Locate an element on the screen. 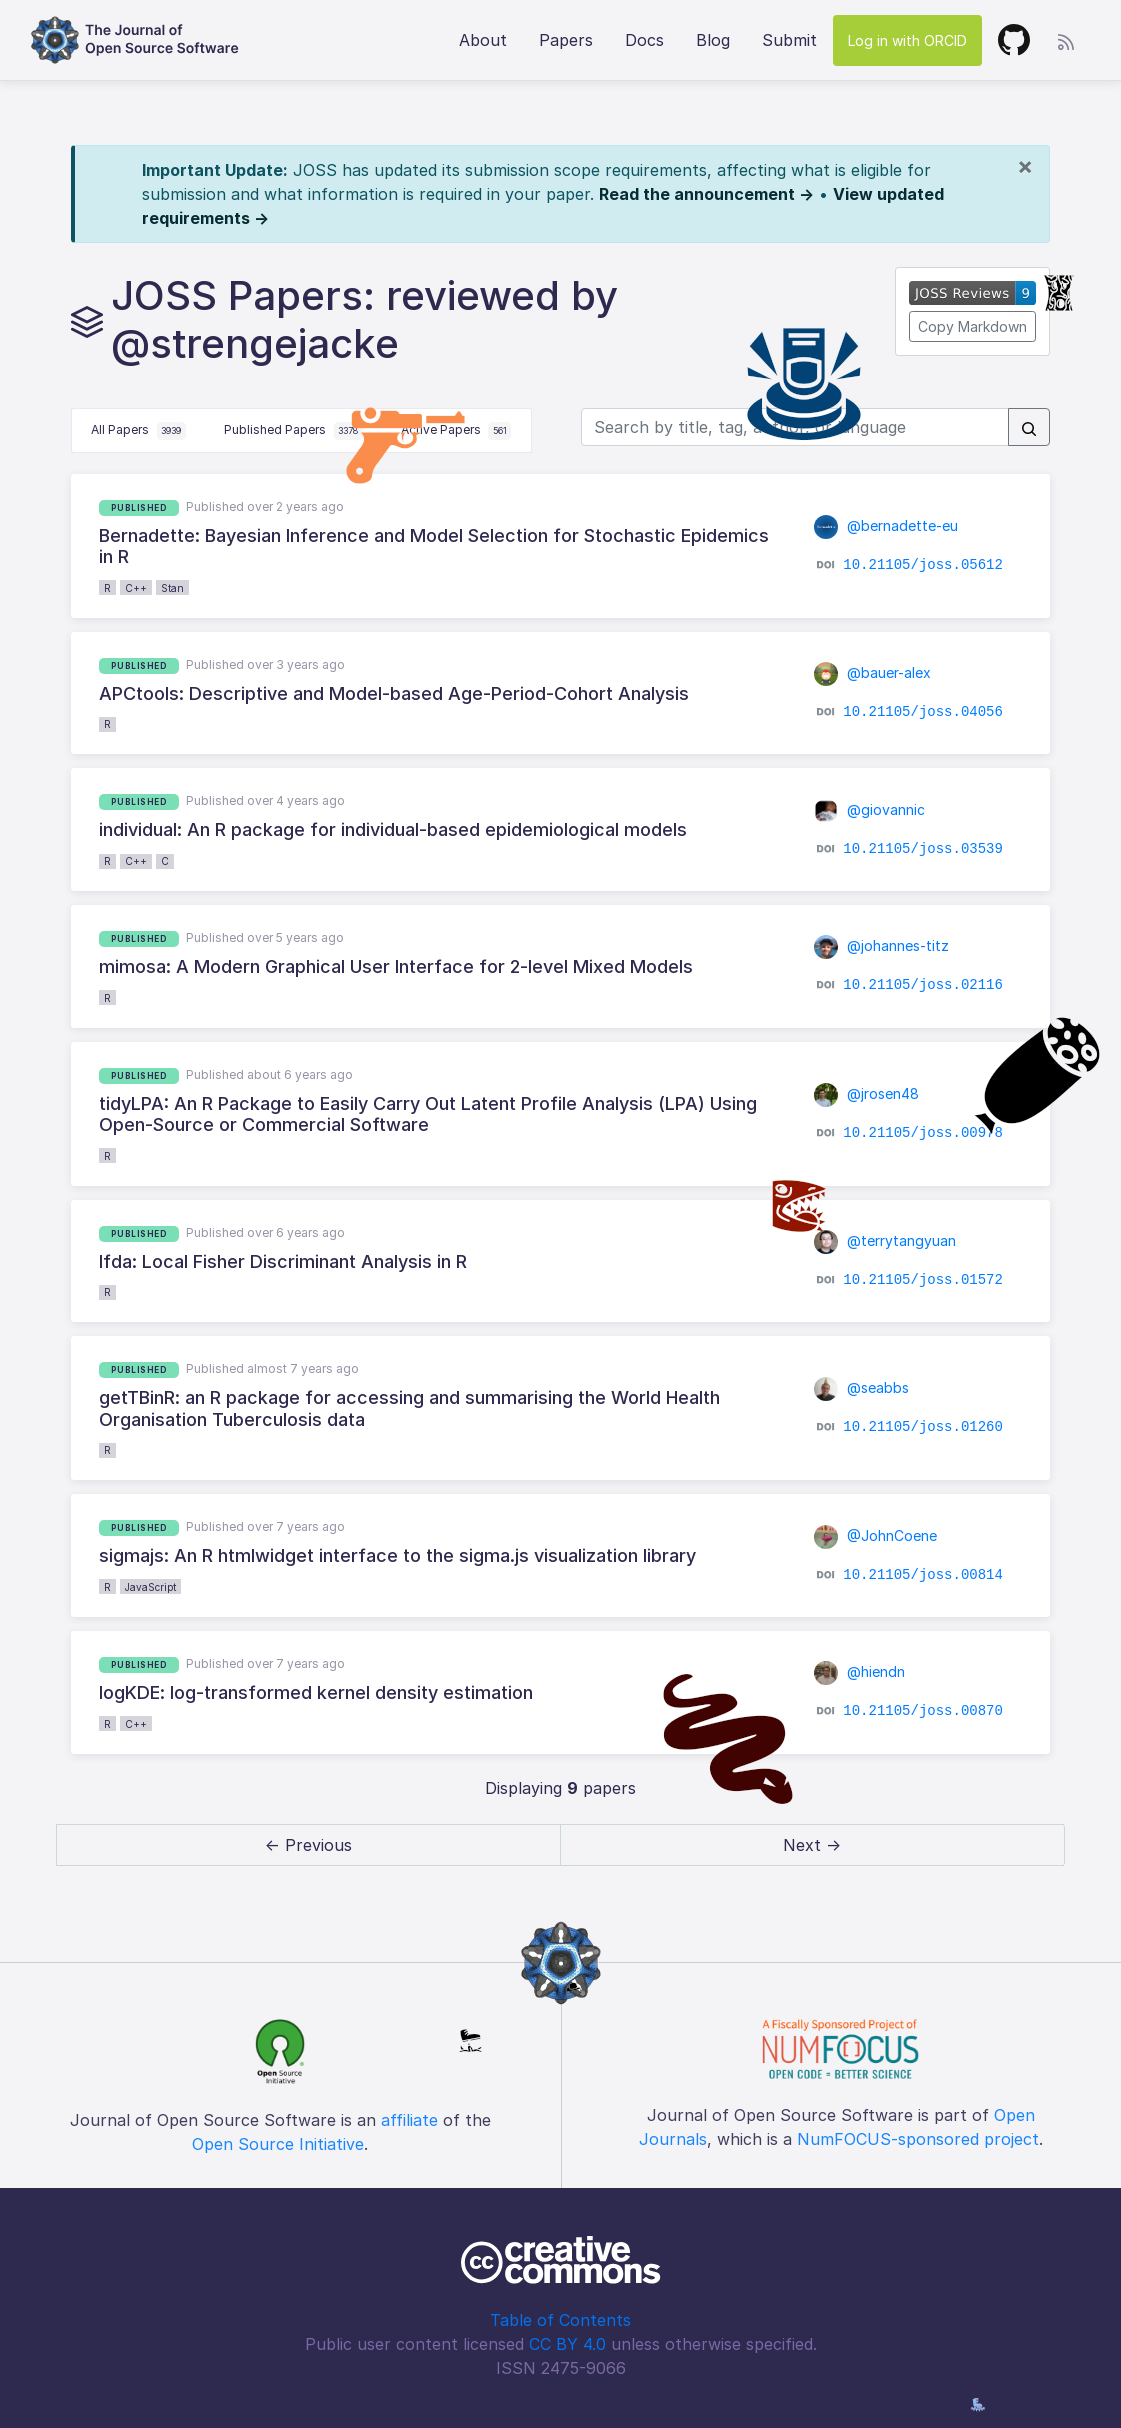 This screenshot has height=2428, width=1121. perform a stomp or ground attack is located at coordinates (978, 2405).